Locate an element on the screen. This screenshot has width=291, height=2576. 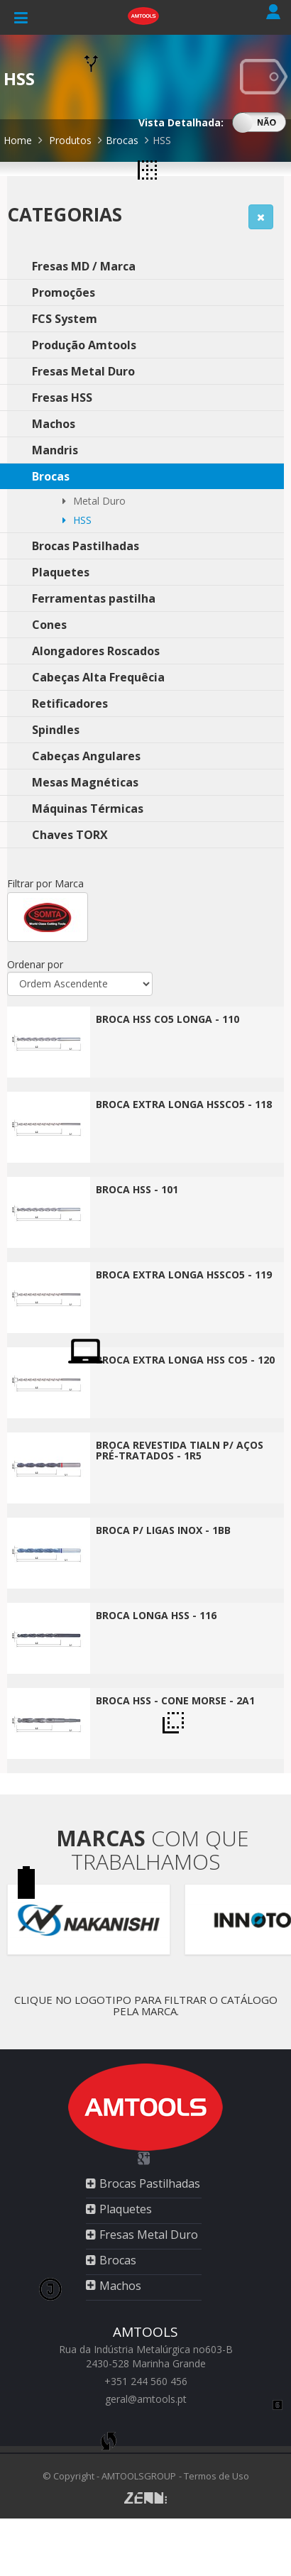
view alternative routes is located at coordinates (91, 63).